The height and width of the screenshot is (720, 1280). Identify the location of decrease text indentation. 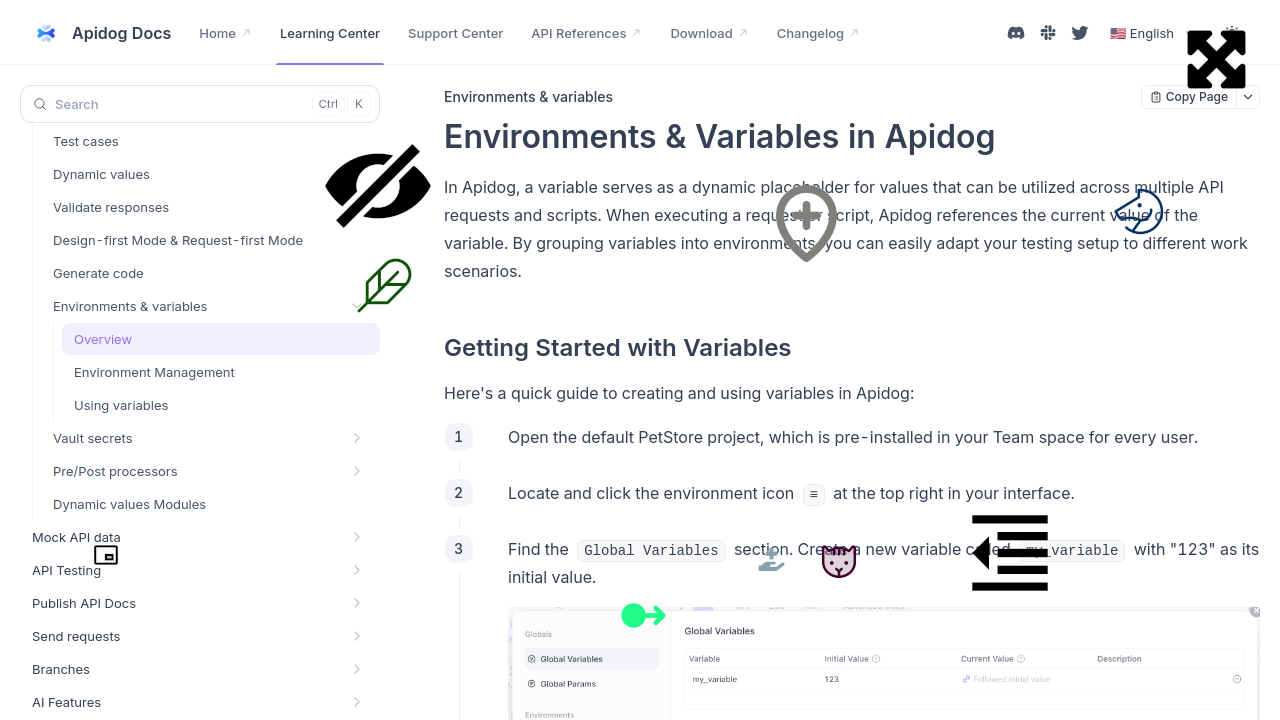
(1010, 553).